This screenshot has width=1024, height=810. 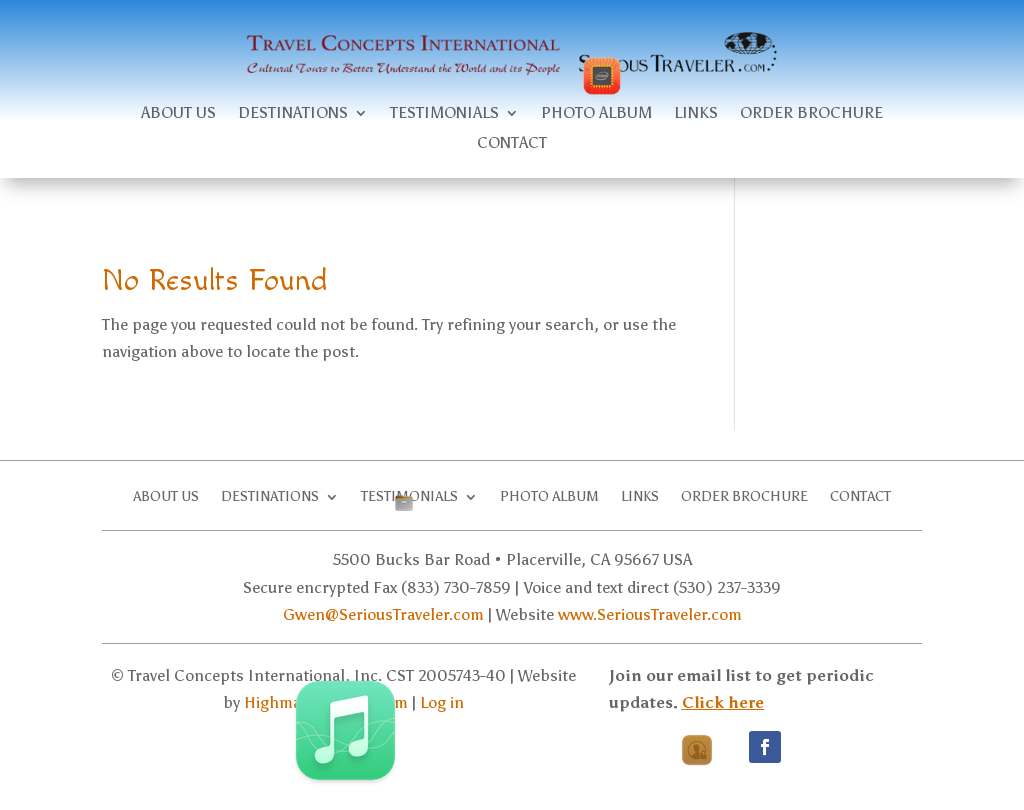 What do you see at coordinates (602, 76) in the screenshot?
I see `launch intel system monitoring or diagnostics app` at bounding box center [602, 76].